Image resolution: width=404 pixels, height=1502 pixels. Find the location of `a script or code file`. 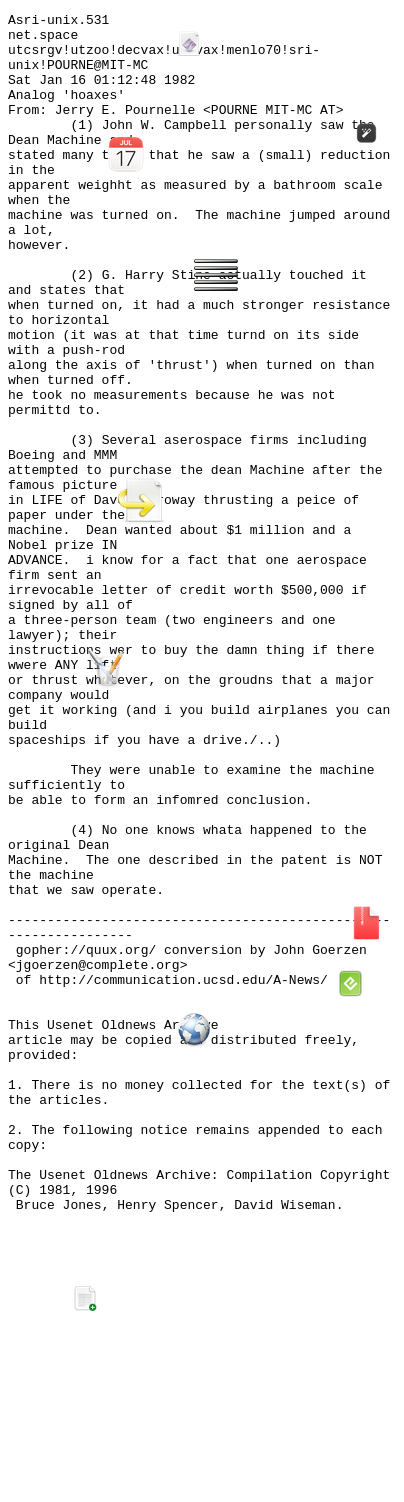

a script or code file is located at coordinates (189, 43).